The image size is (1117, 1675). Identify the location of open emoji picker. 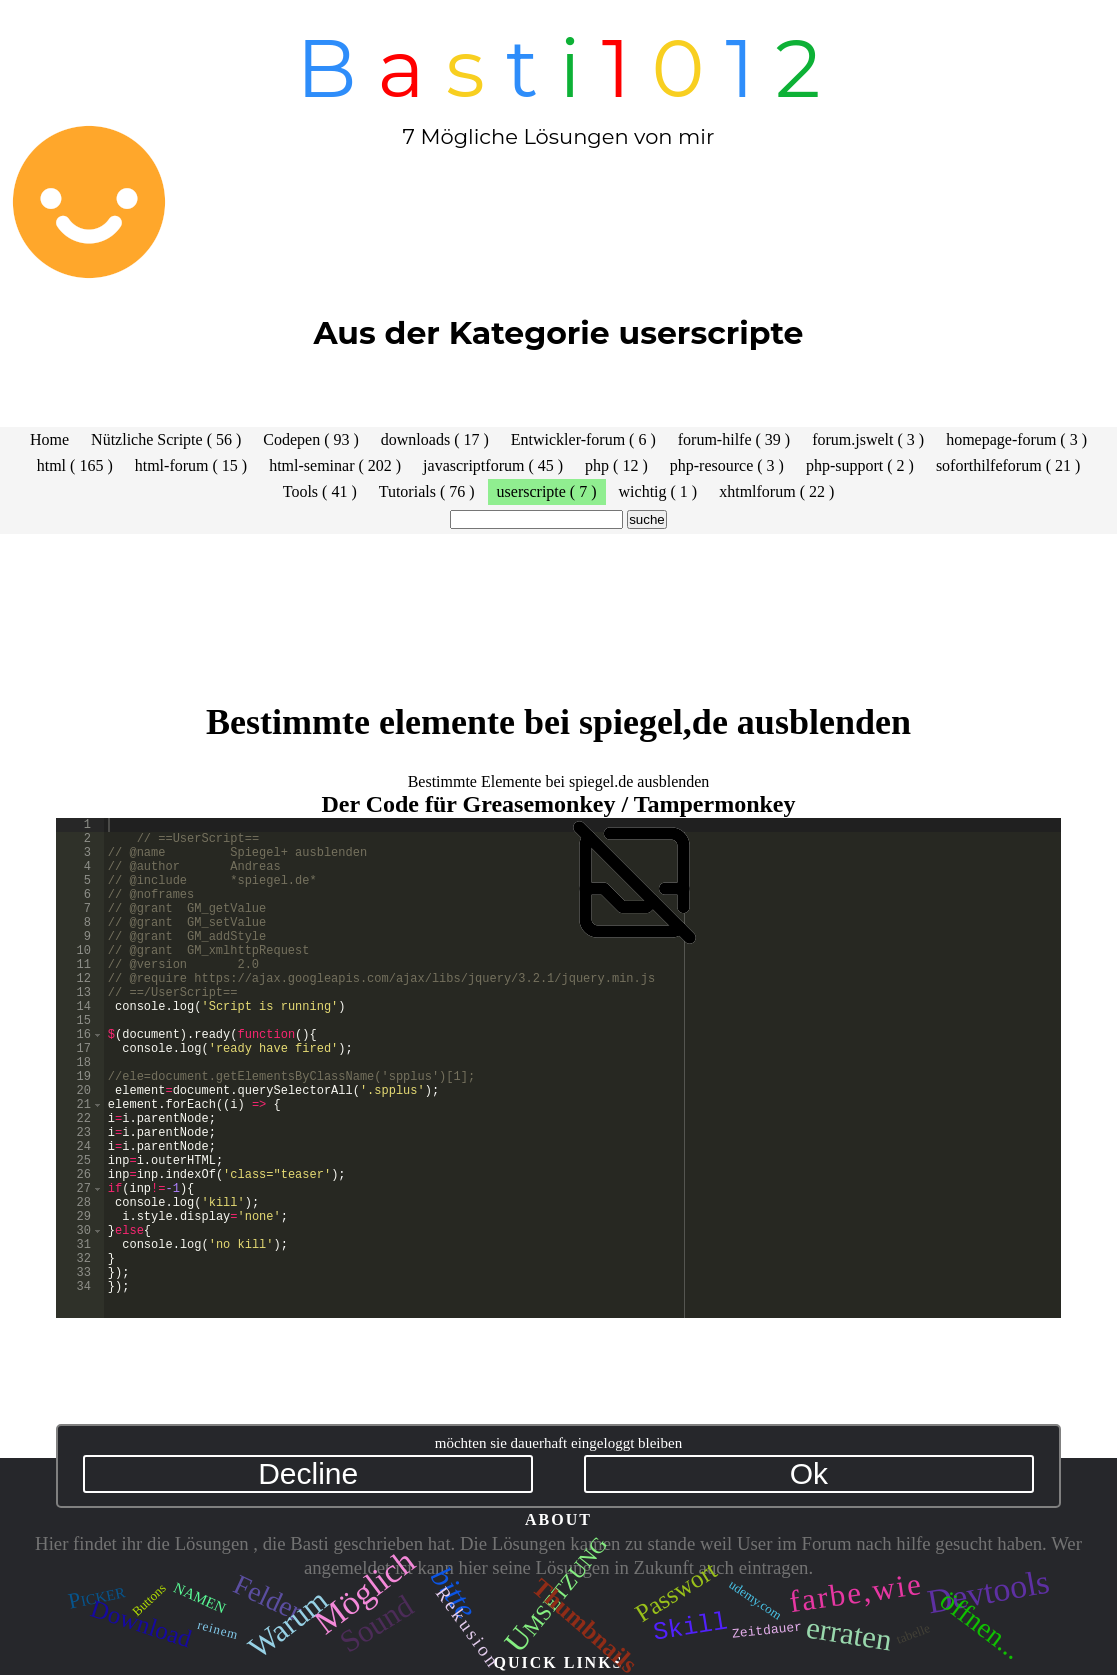
(89, 202).